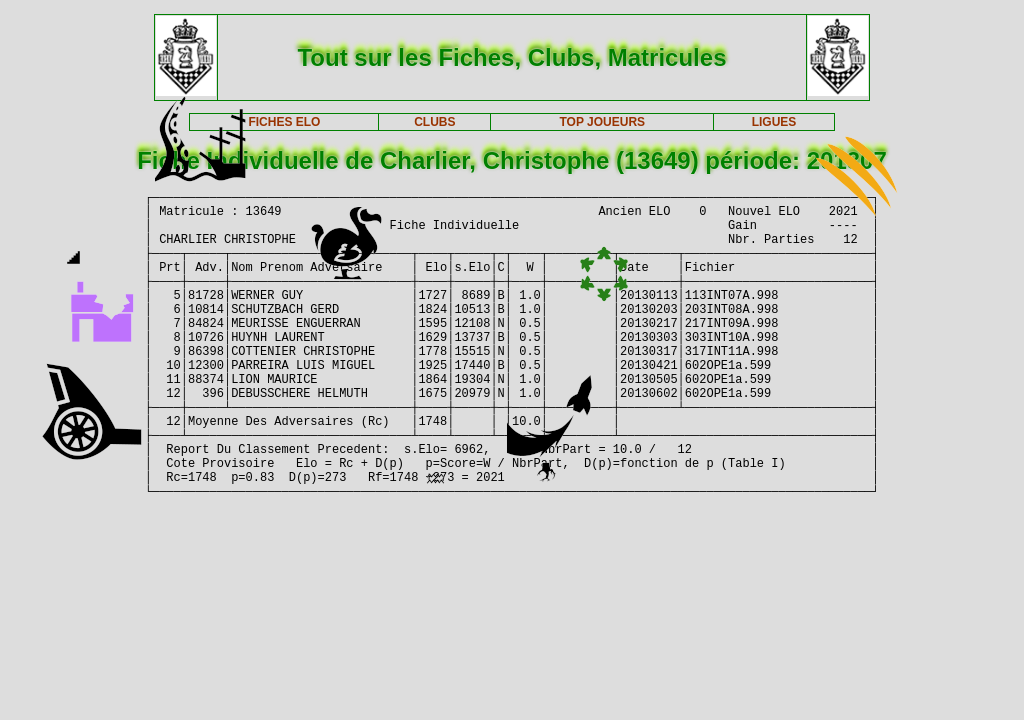 Image resolution: width=1024 pixels, height=720 pixels. I want to click on navigate to stairs or stairwell, so click(73, 257).